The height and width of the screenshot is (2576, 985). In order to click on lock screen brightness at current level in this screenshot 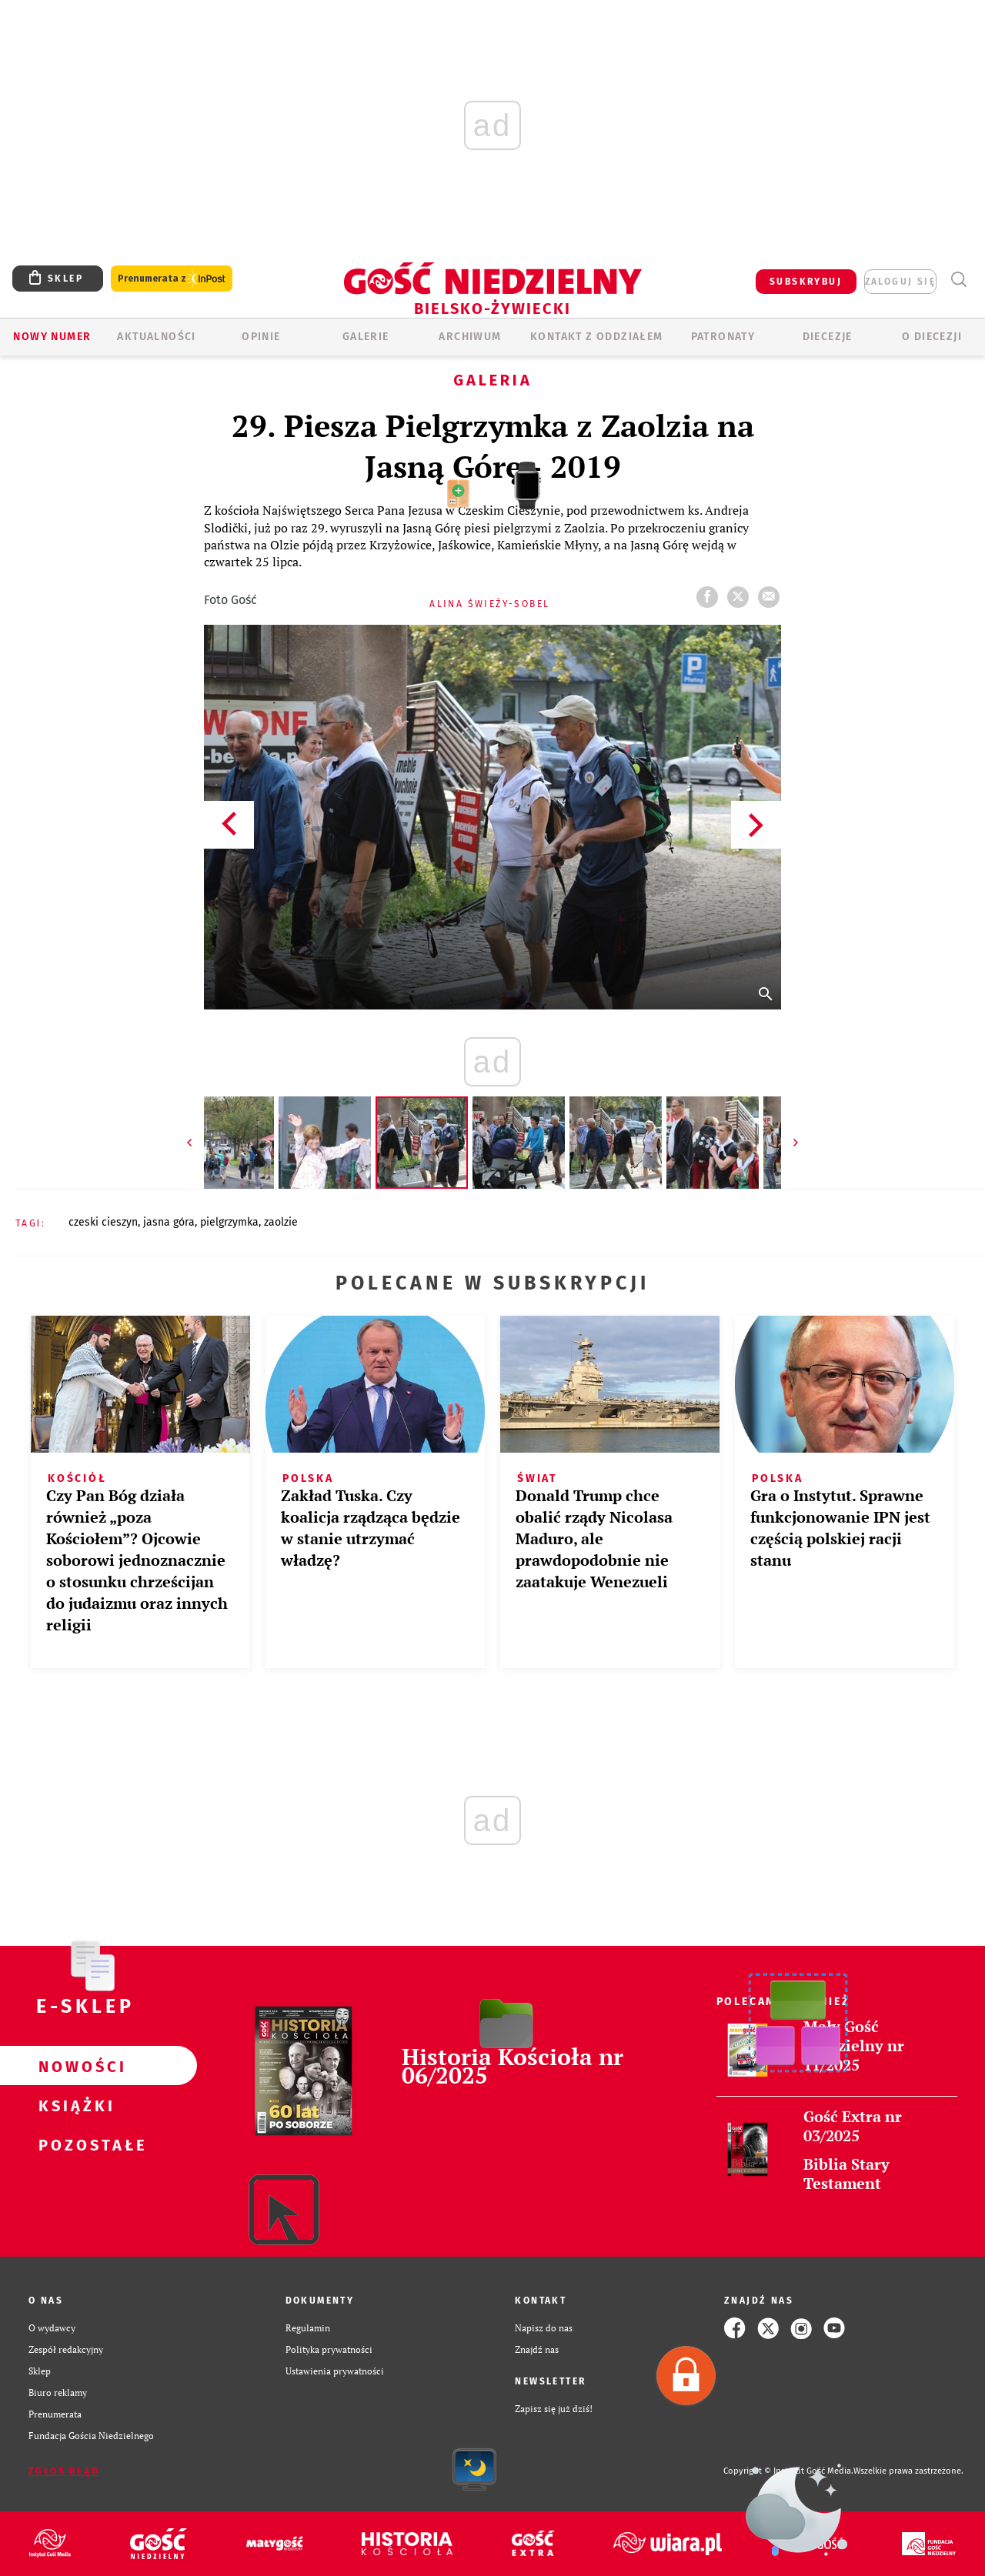, I will do `click(686, 2375)`.